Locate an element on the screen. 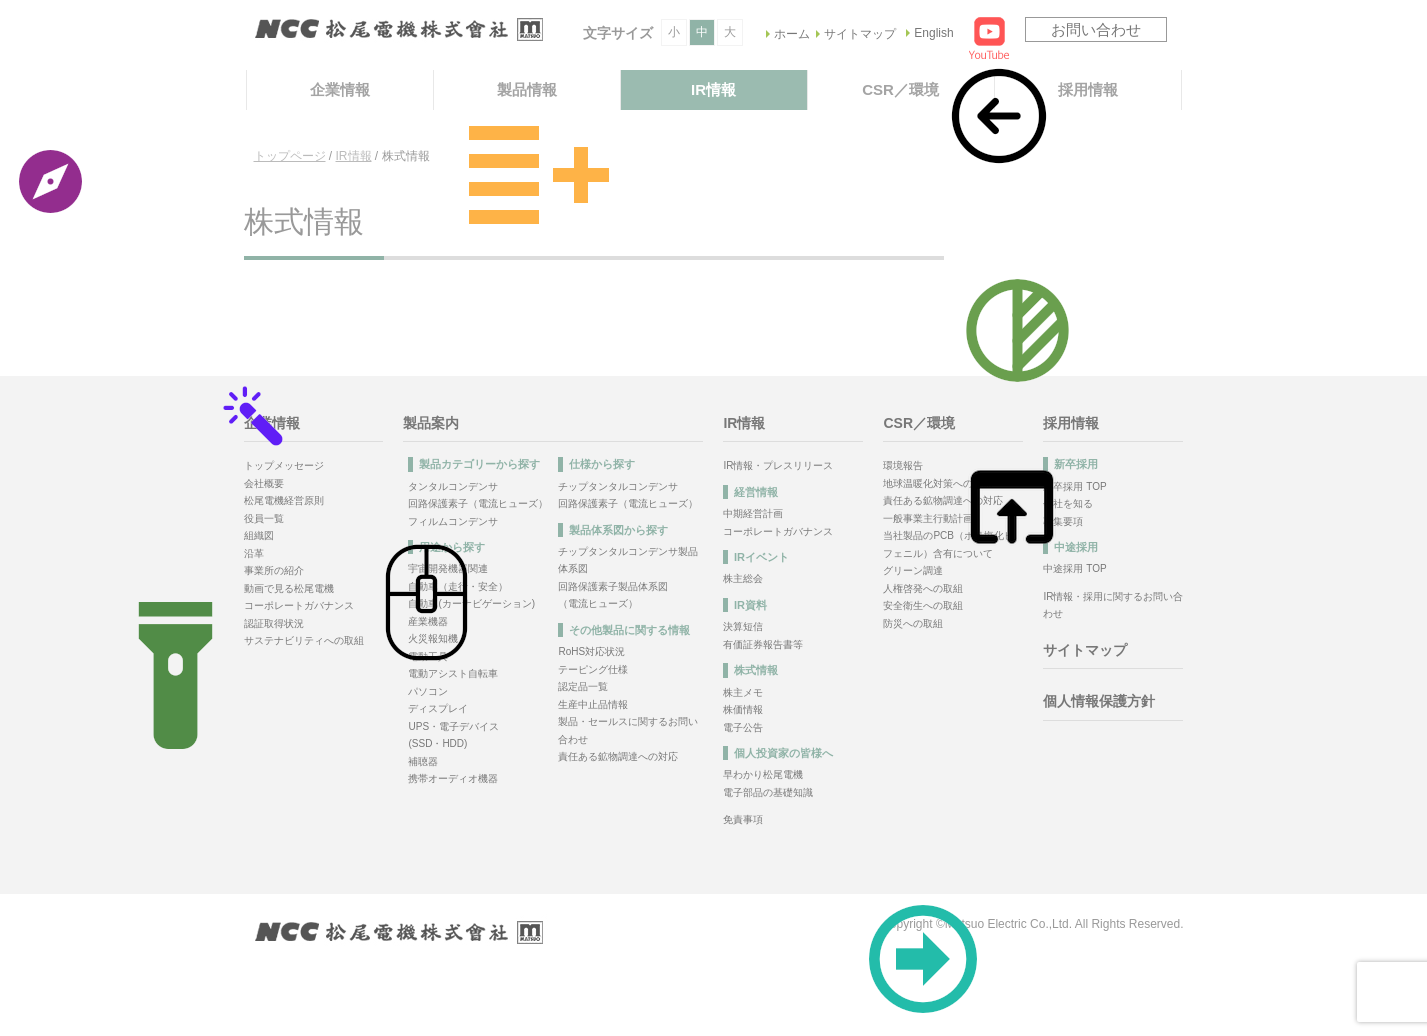 This screenshot has height=1036, width=1427. open link in browser is located at coordinates (1012, 507).